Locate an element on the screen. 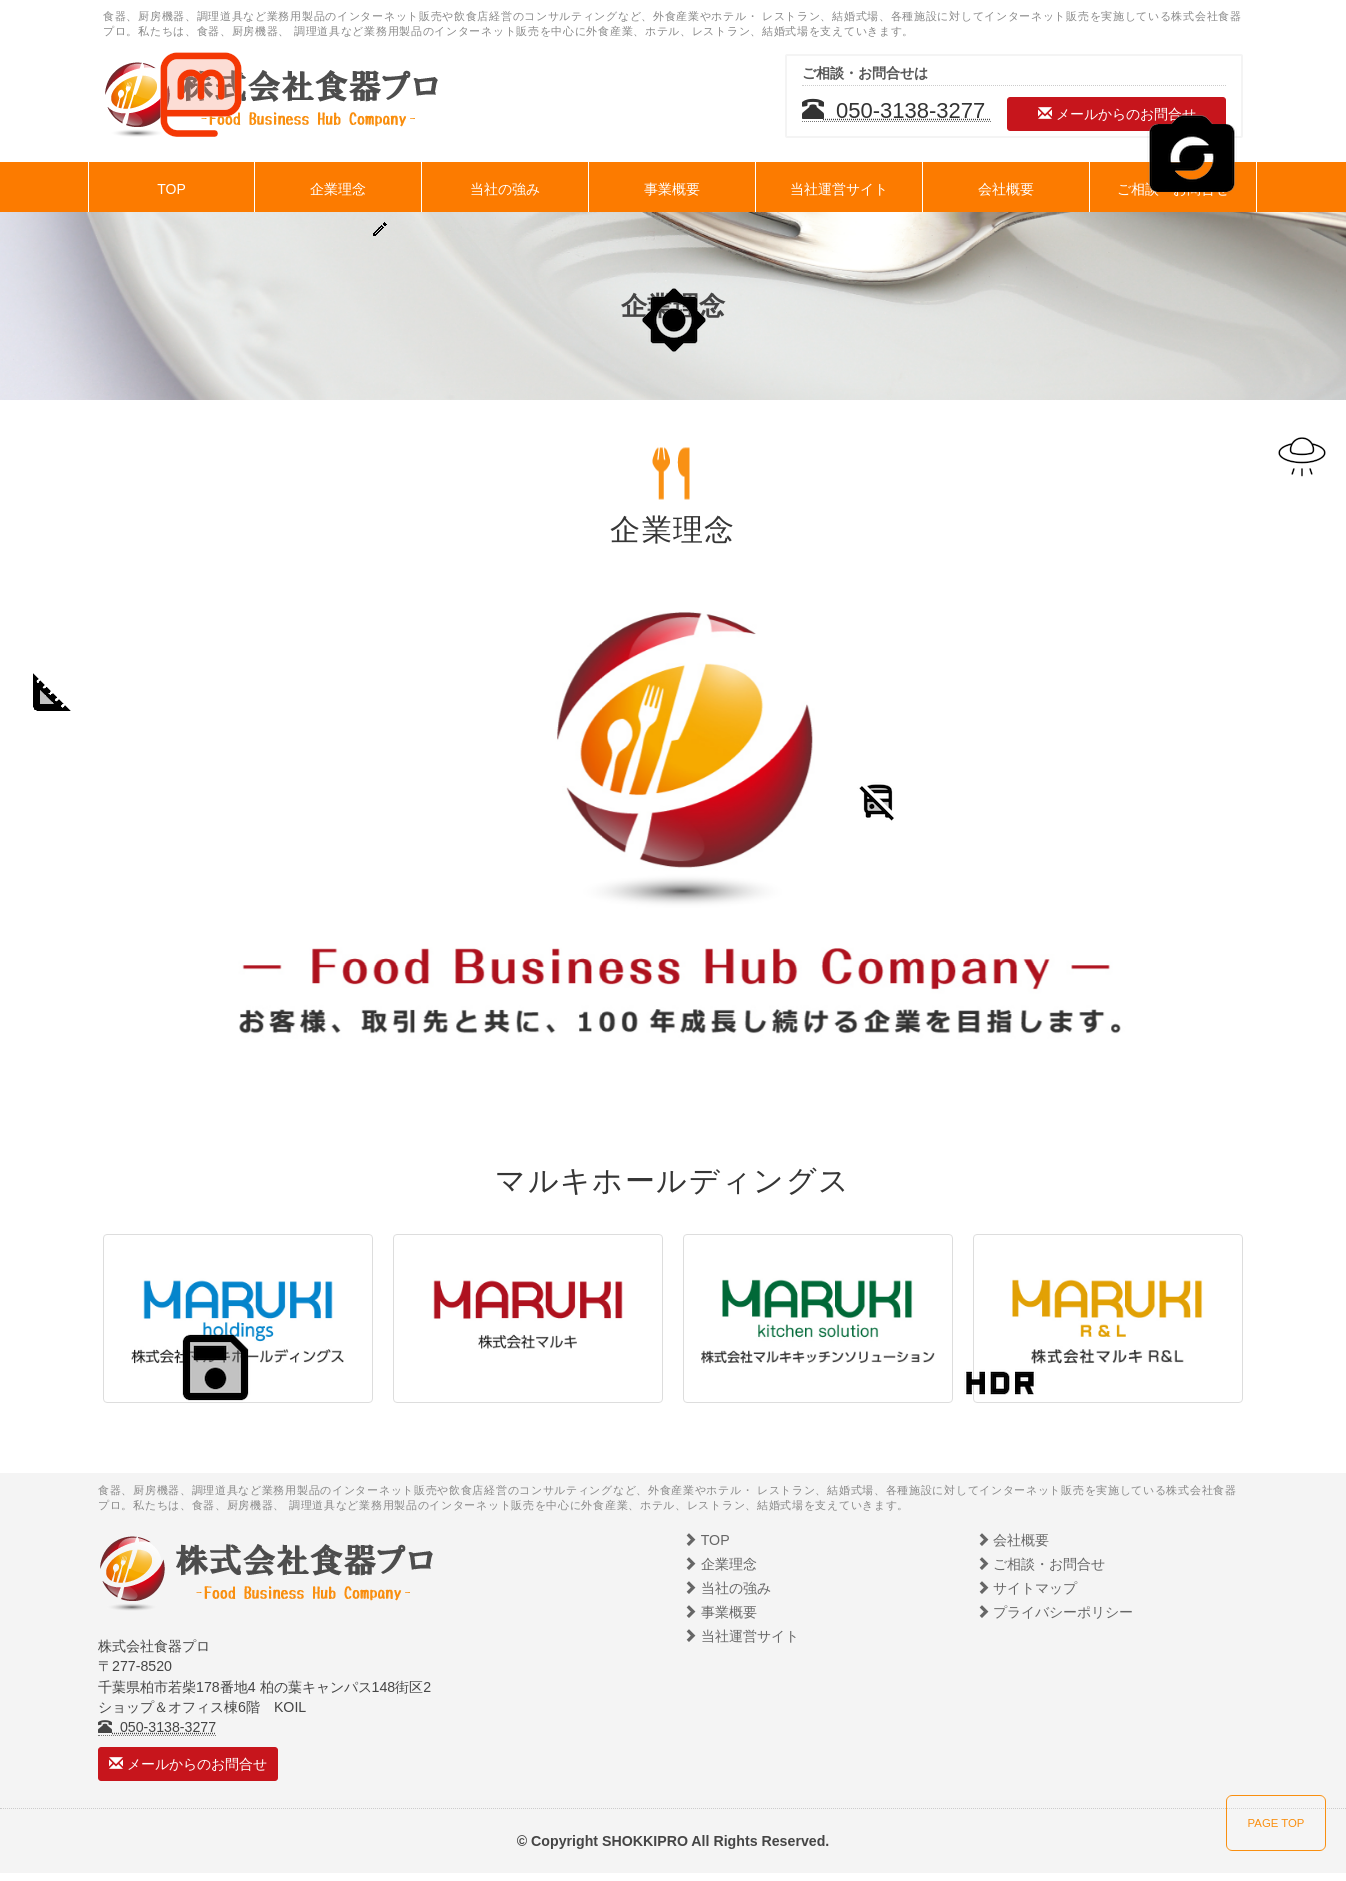  enable HDR mode for photos is located at coordinates (1000, 1383).